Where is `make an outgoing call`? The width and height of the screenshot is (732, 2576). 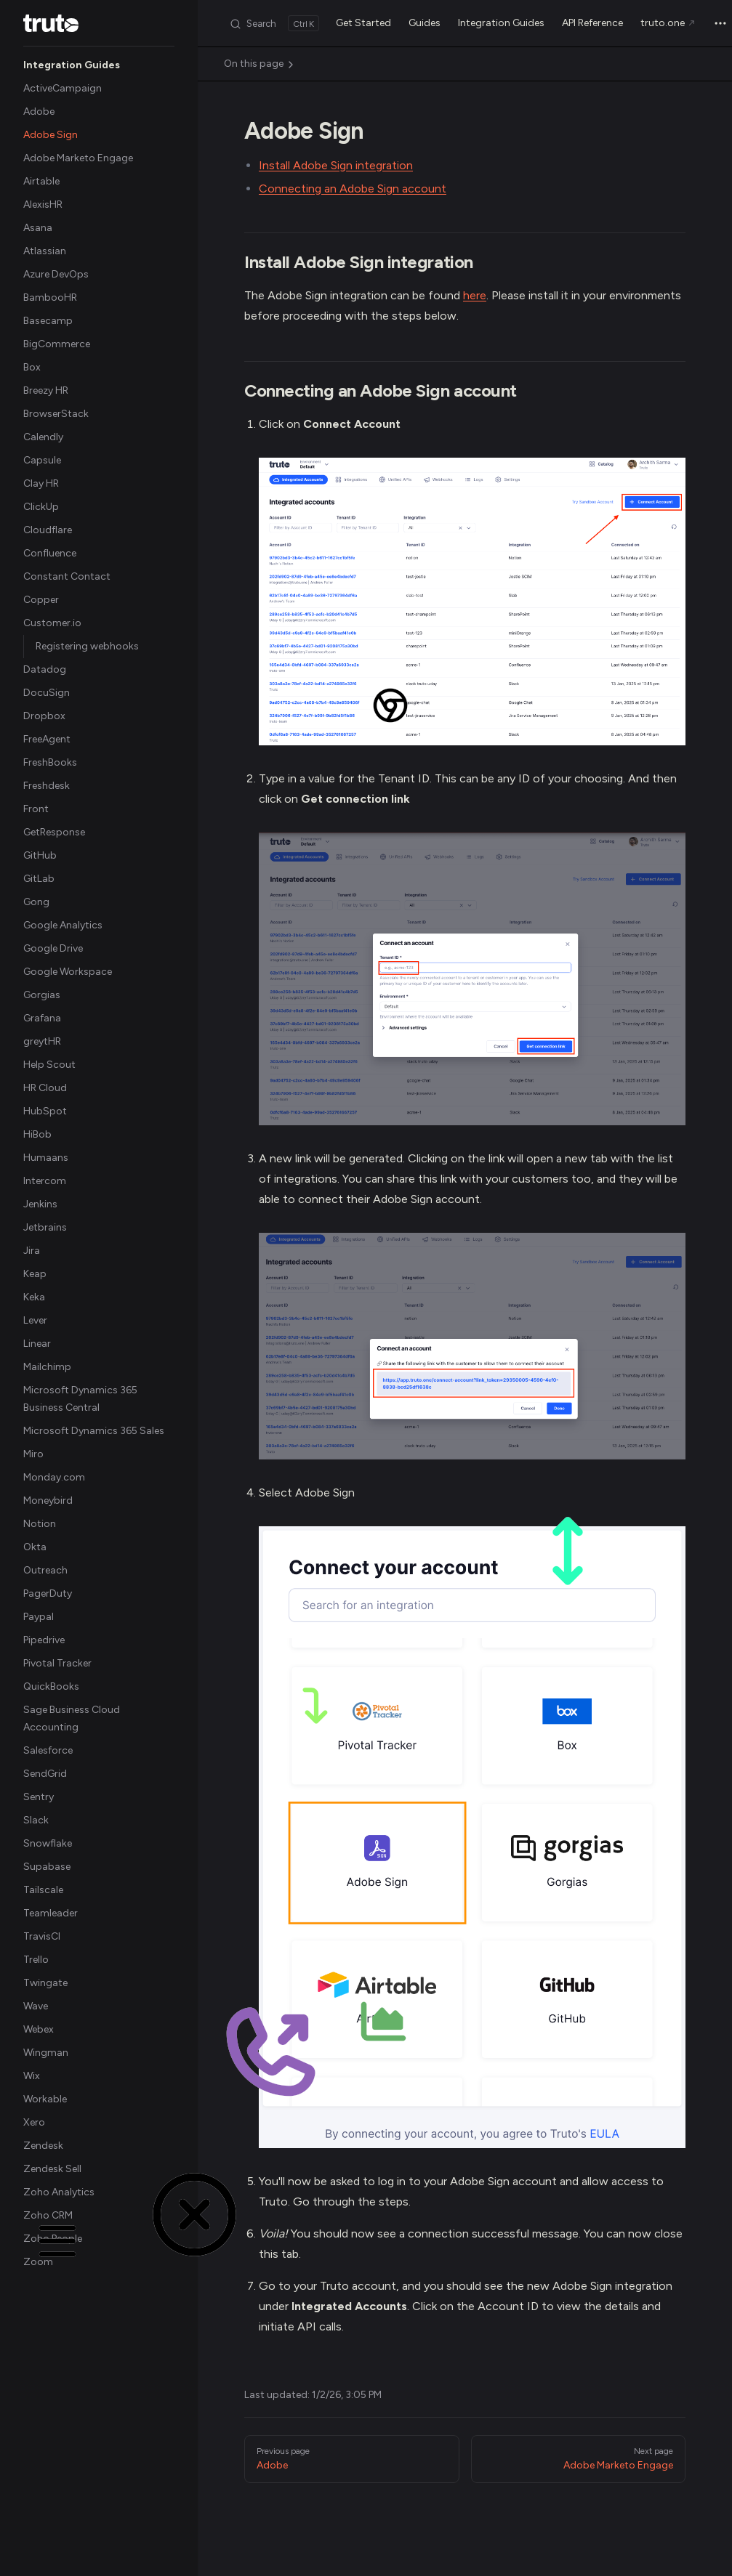 make an outgoing call is located at coordinates (273, 2050).